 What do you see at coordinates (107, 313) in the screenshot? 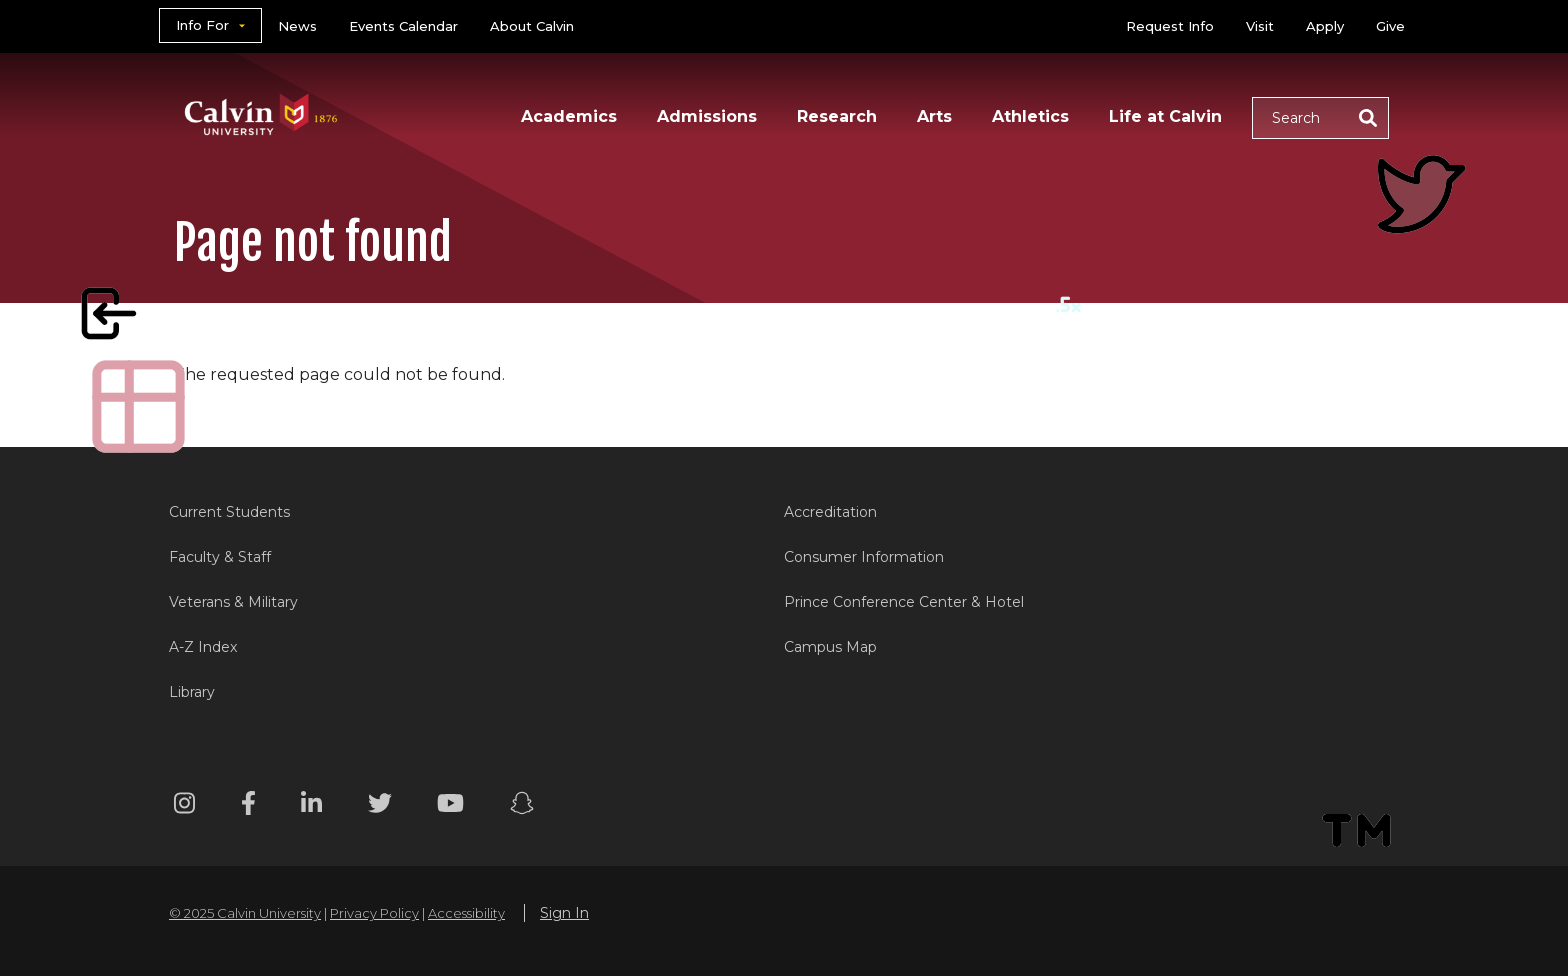
I see `log in to your account` at bounding box center [107, 313].